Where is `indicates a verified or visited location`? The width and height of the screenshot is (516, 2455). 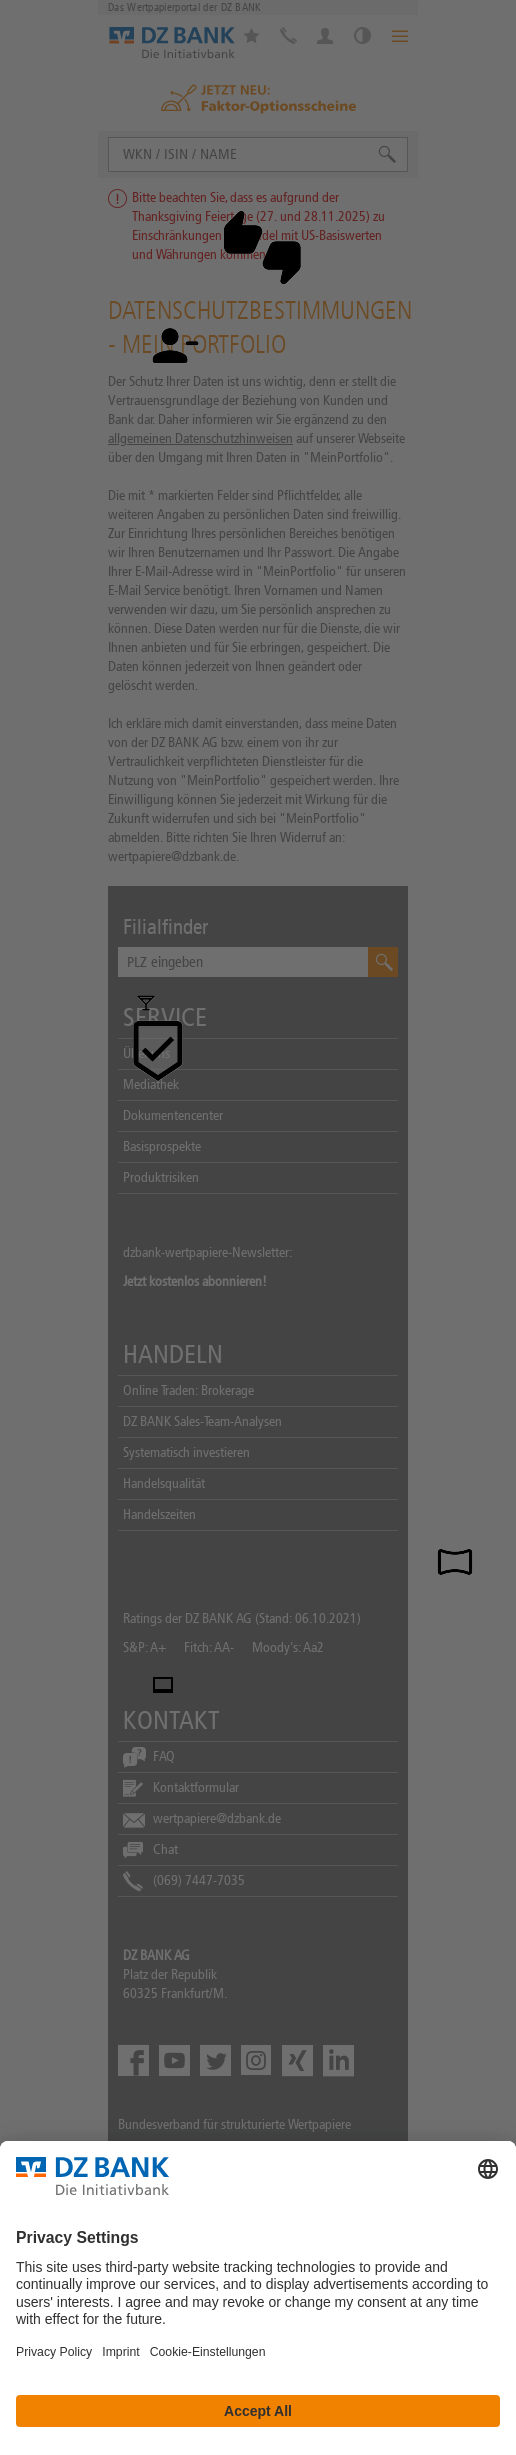
indicates a verified or visited location is located at coordinates (158, 1051).